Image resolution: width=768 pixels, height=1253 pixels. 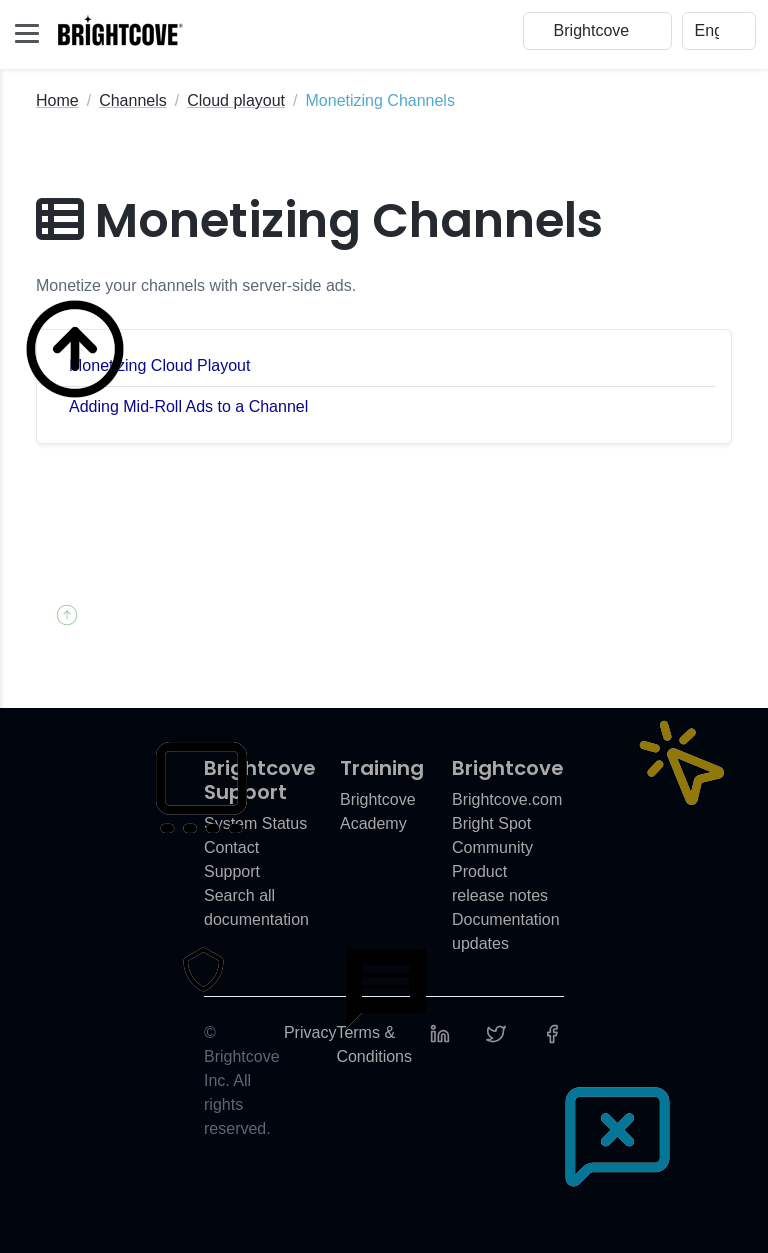 What do you see at coordinates (67, 615) in the screenshot?
I see `upload a file or content` at bounding box center [67, 615].